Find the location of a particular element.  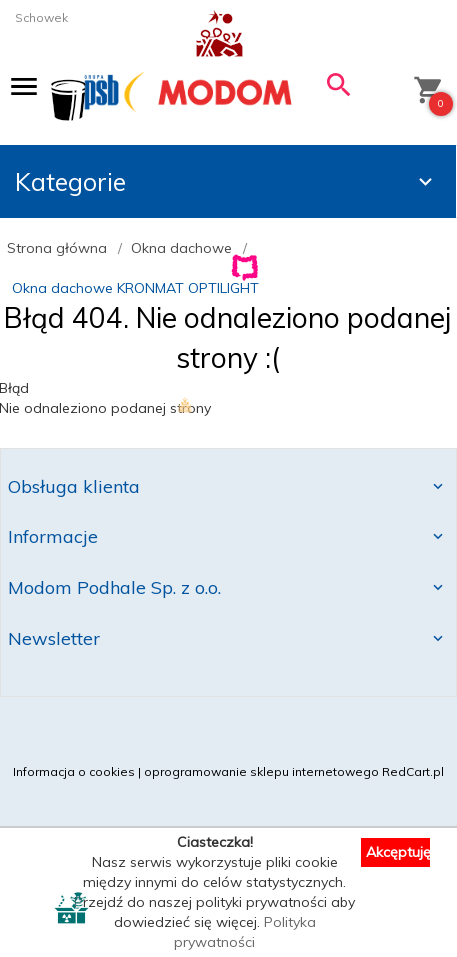

indicates digestive or gastrointestinal health tracking is located at coordinates (244, 267).